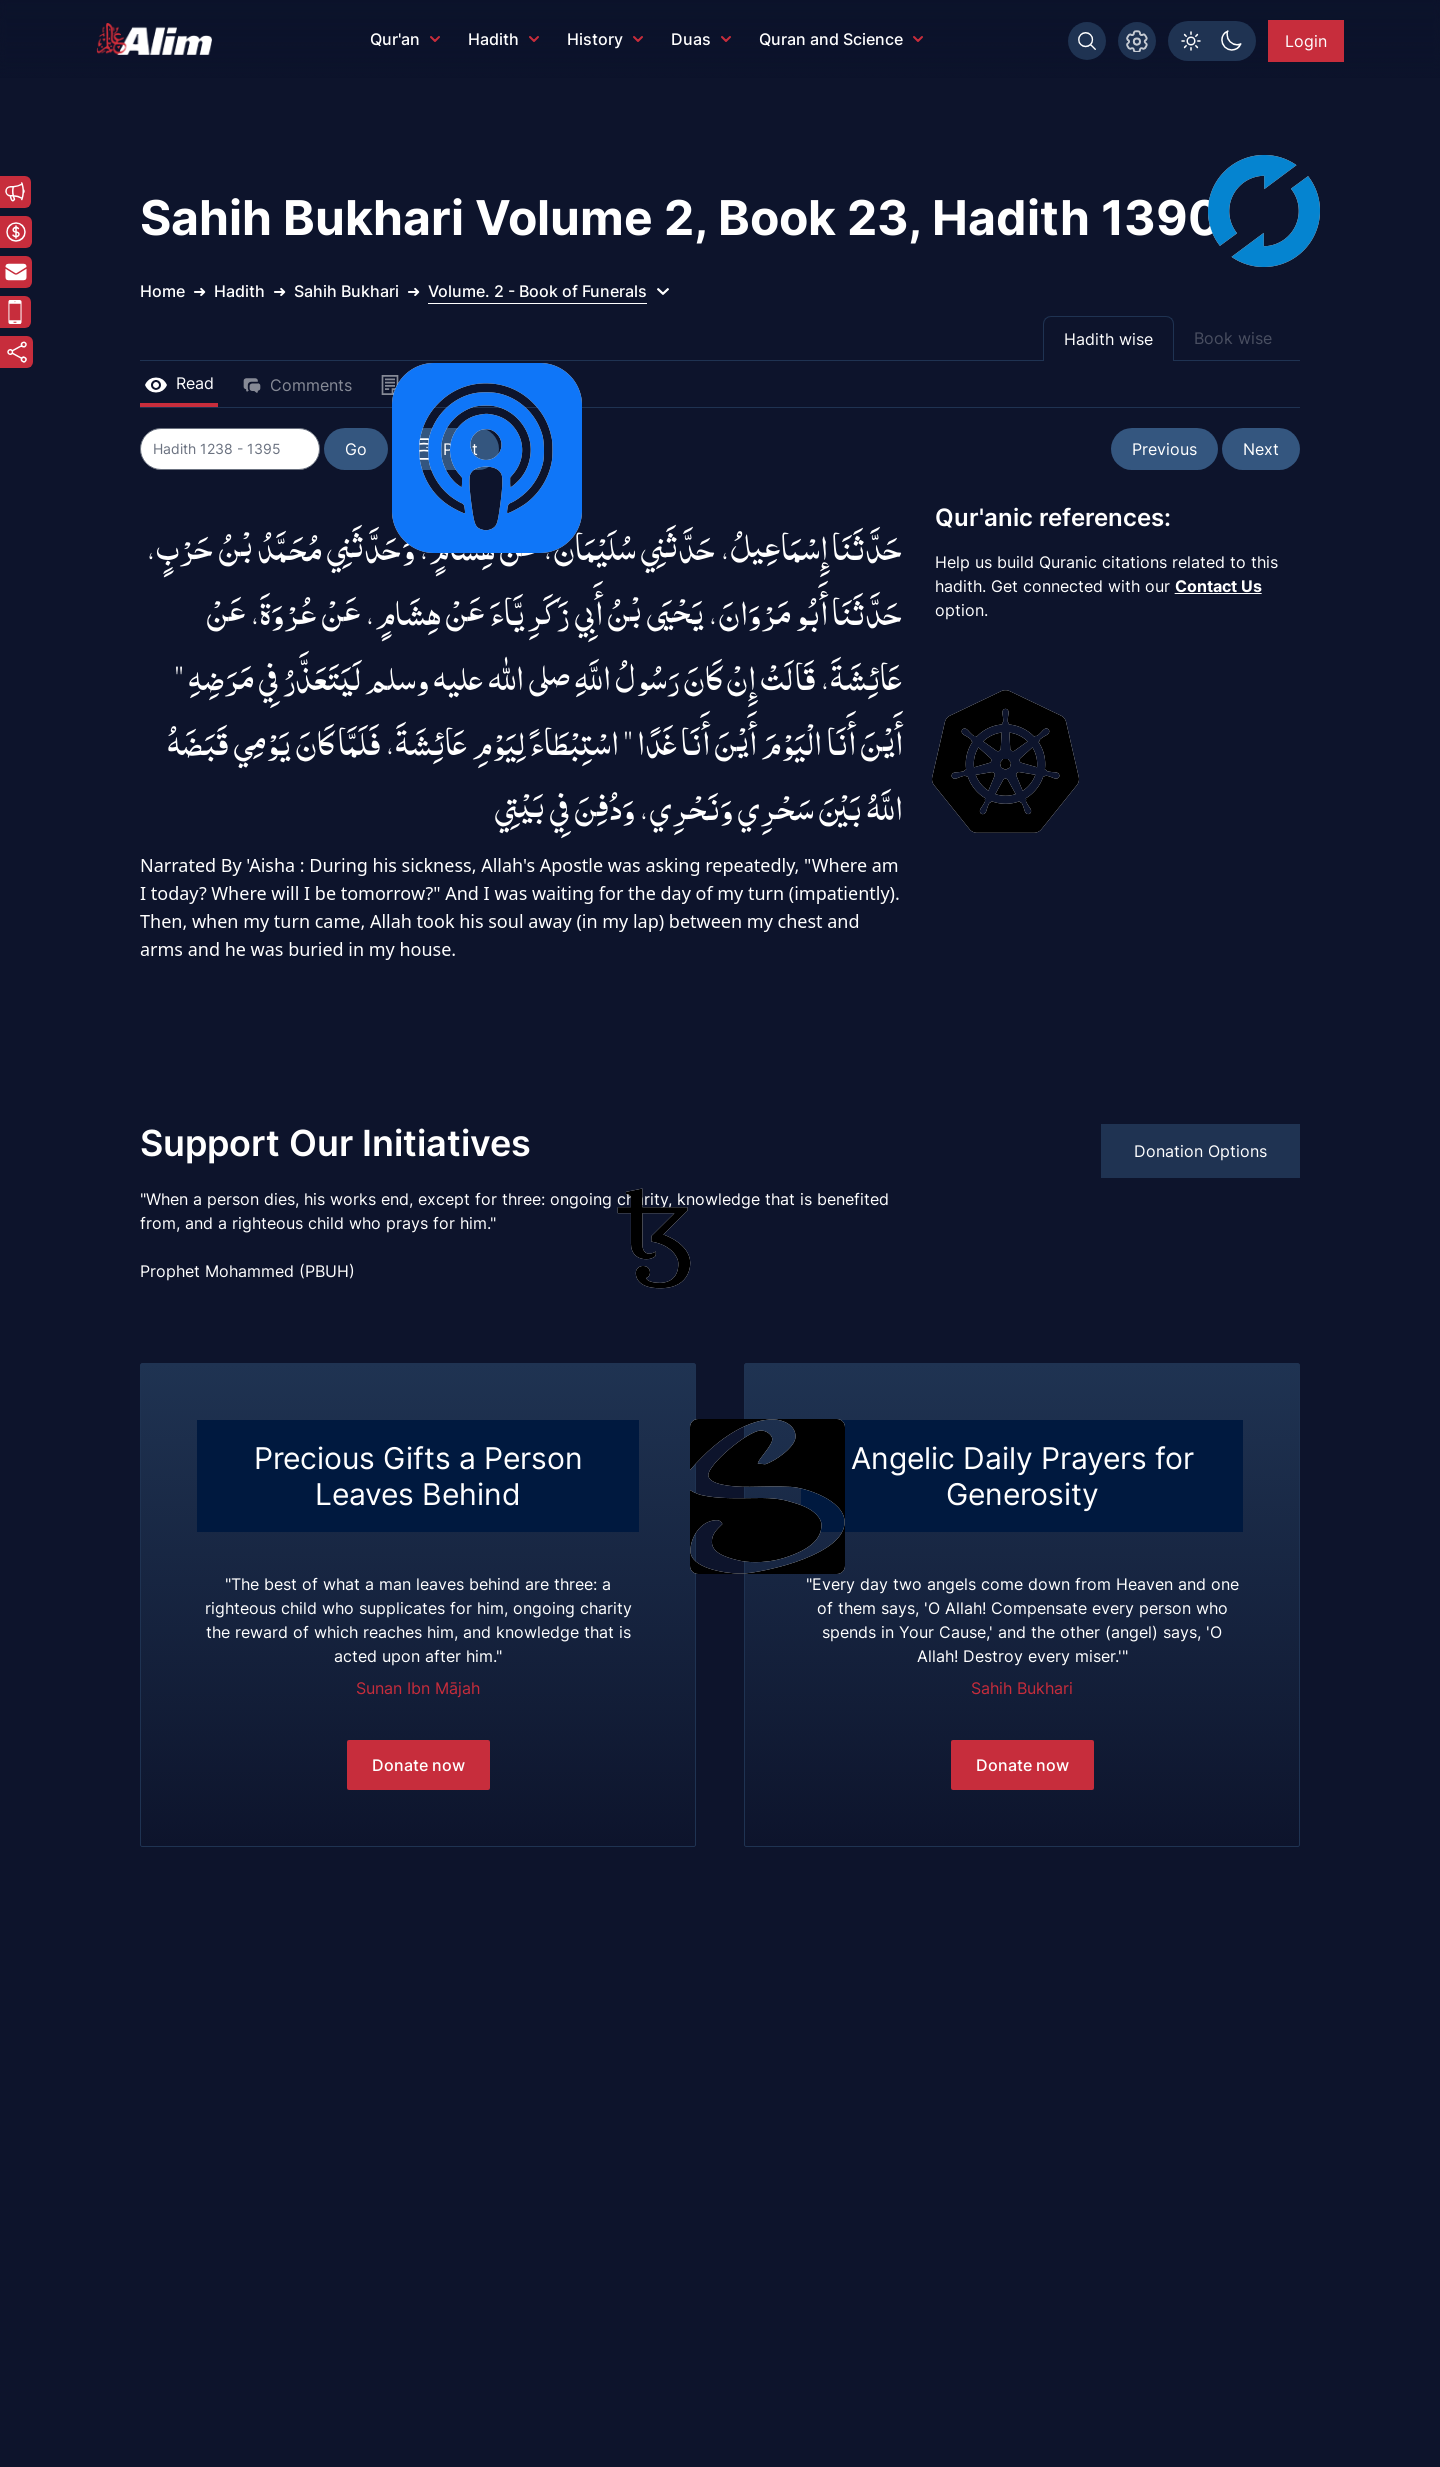  What do you see at coordinates (767, 1496) in the screenshot?
I see `visit The Spriters Resource website` at bounding box center [767, 1496].